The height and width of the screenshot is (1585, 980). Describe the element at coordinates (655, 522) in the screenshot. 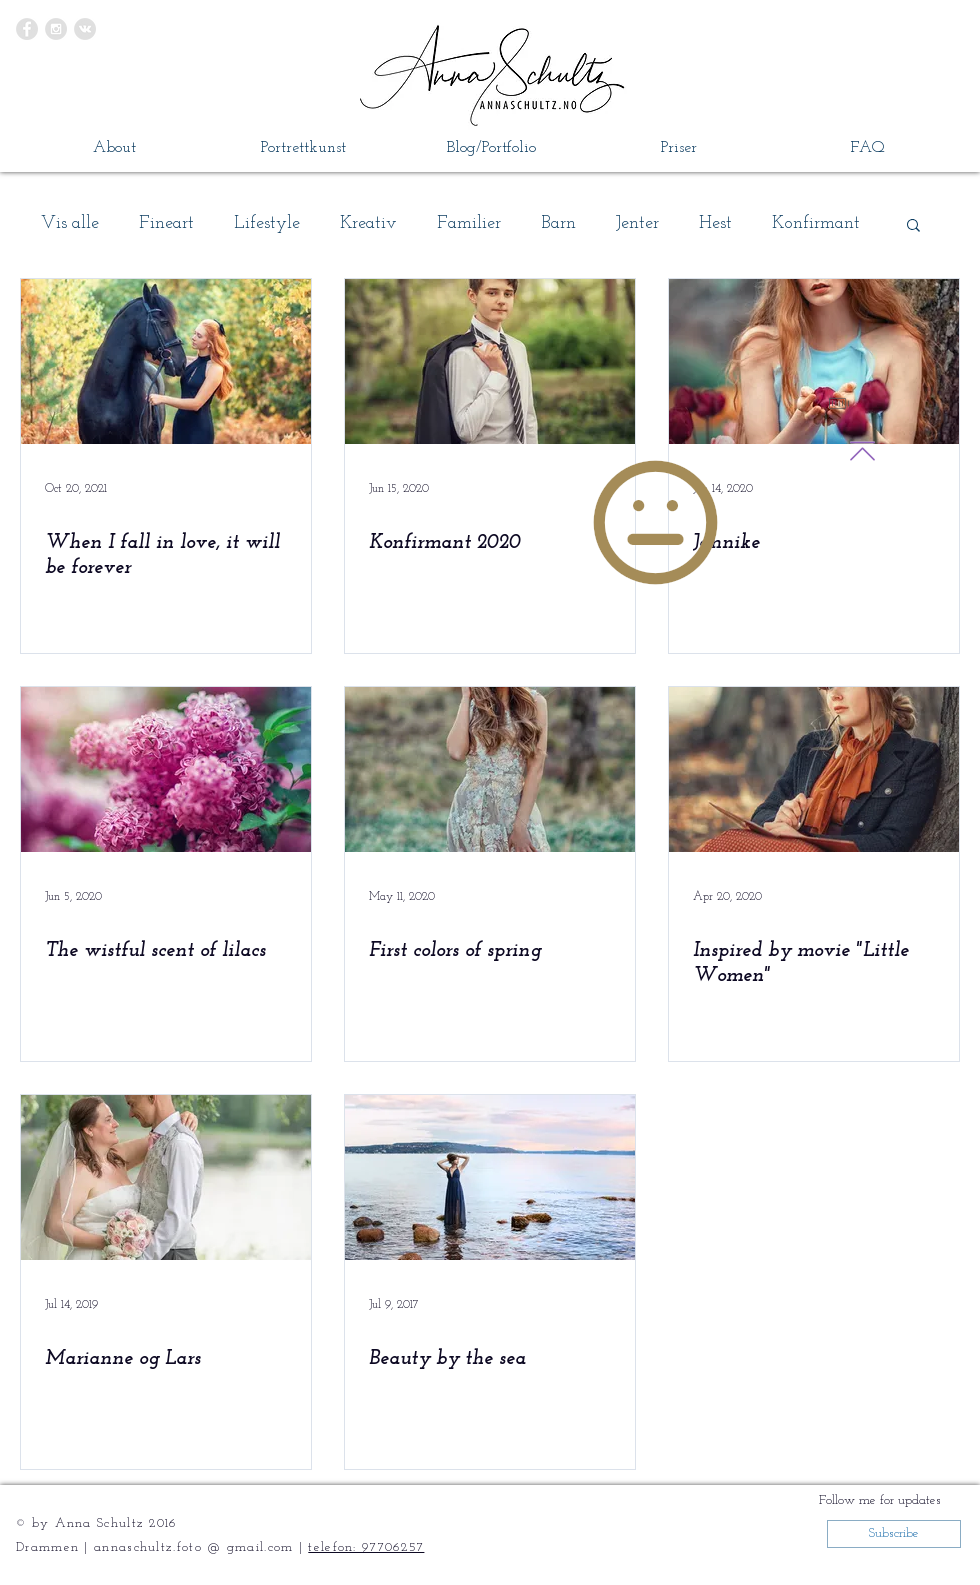

I see `rate your experience as neutral` at that location.